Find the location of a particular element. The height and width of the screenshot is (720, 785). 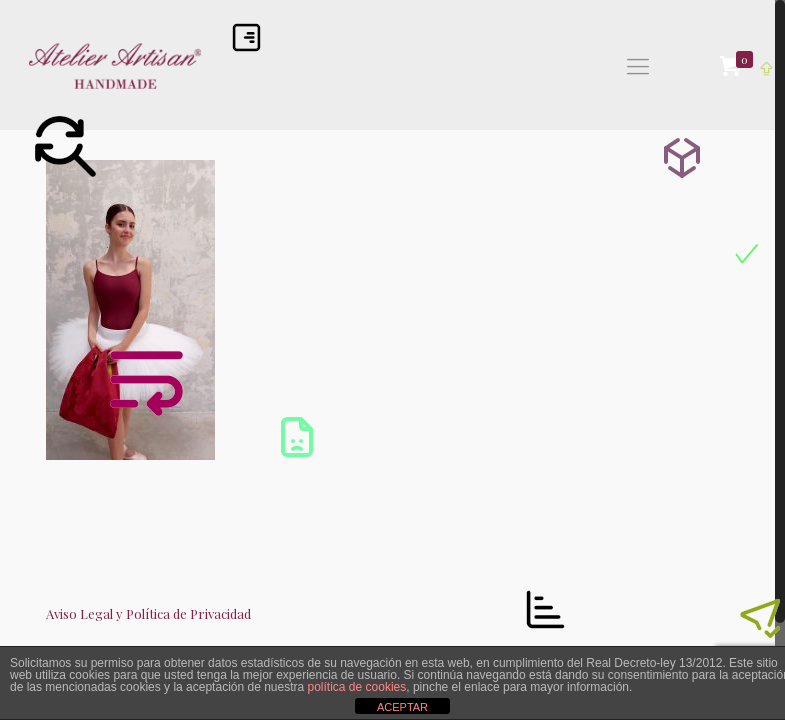

unity game engine logo is located at coordinates (682, 158).